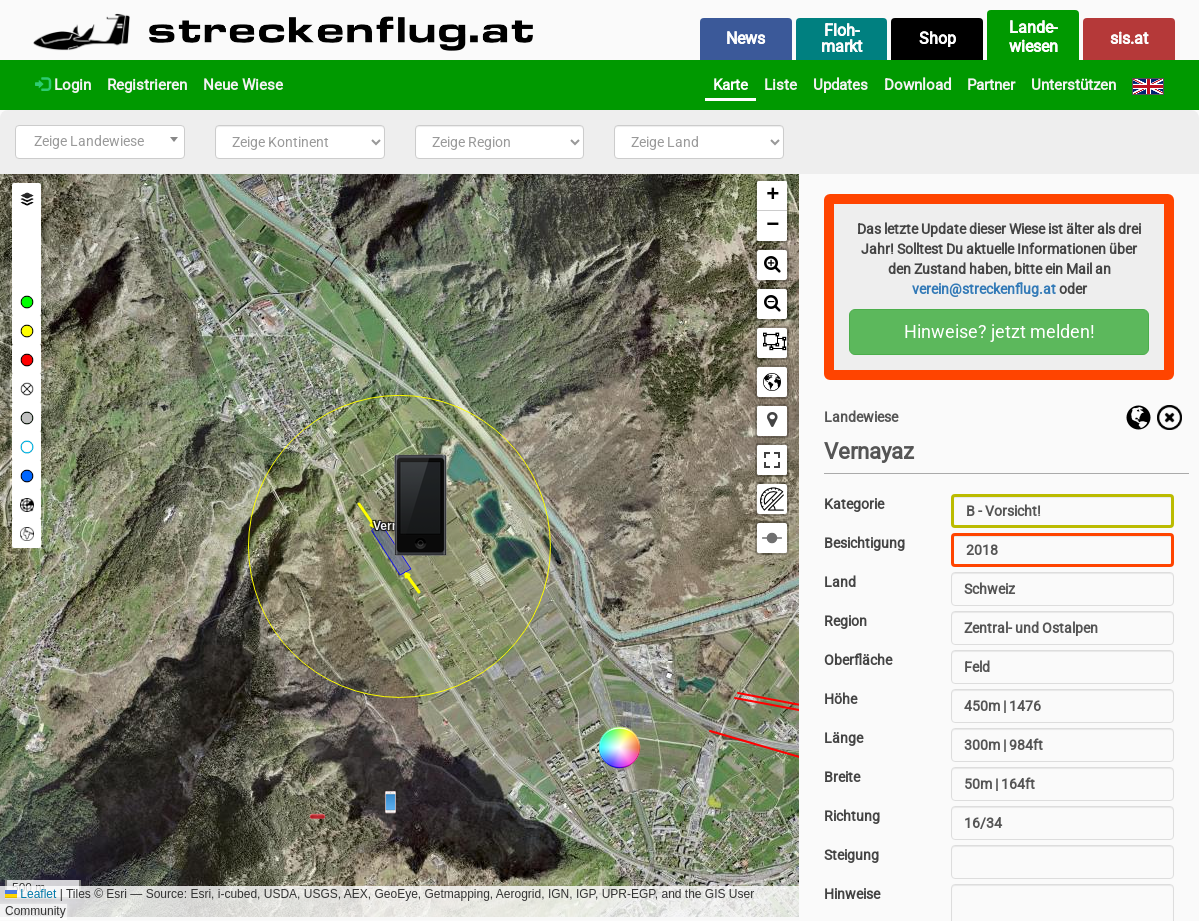 The width and height of the screenshot is (1199, 921). Describe the element at coordinates (390, 802) in the screenshot. I see `iPod touch device connected to this computer` at that location.